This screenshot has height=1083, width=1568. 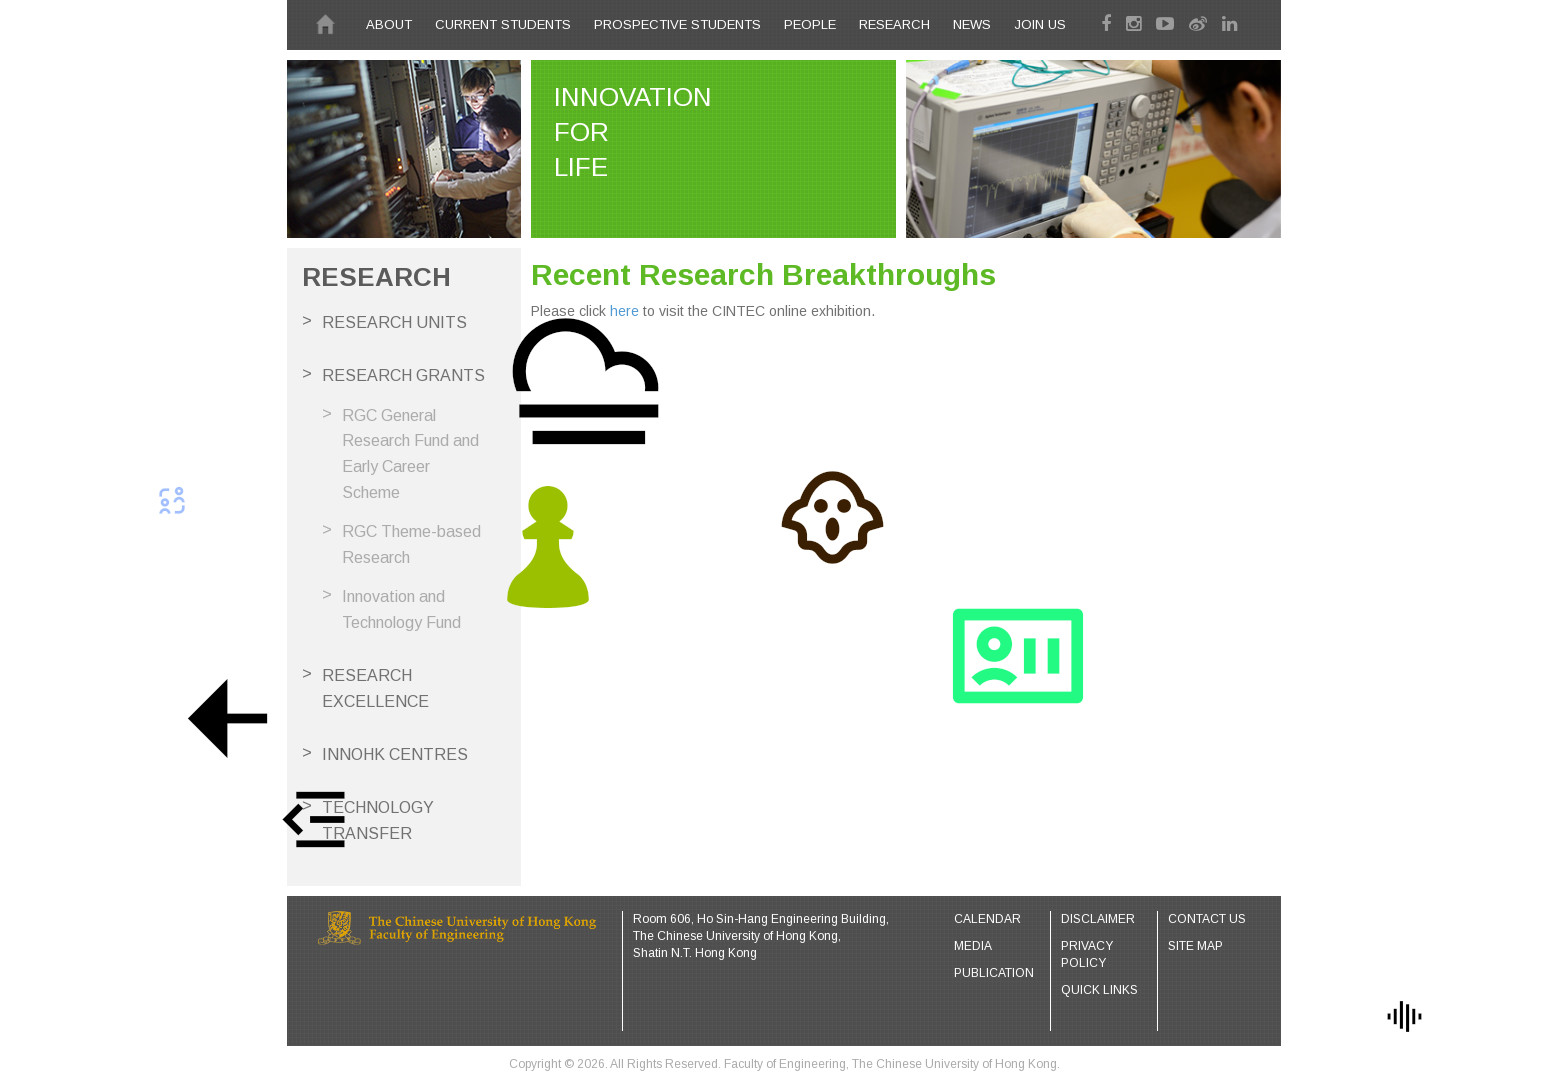 What do you see at coordinates (585, 384) in the screenshot?
I see `indicates foggy weather conditions` at bounding box center [585, 384].